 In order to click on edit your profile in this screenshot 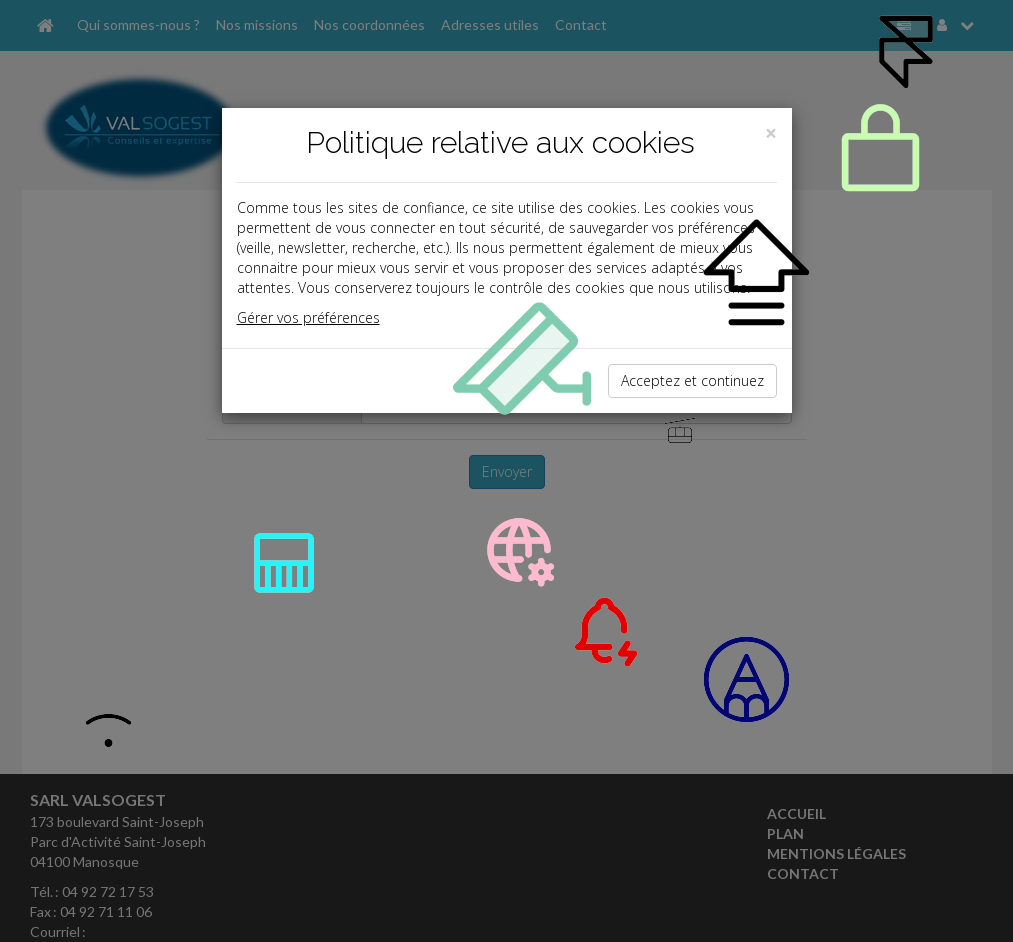, I will do `click(746, 679)`.